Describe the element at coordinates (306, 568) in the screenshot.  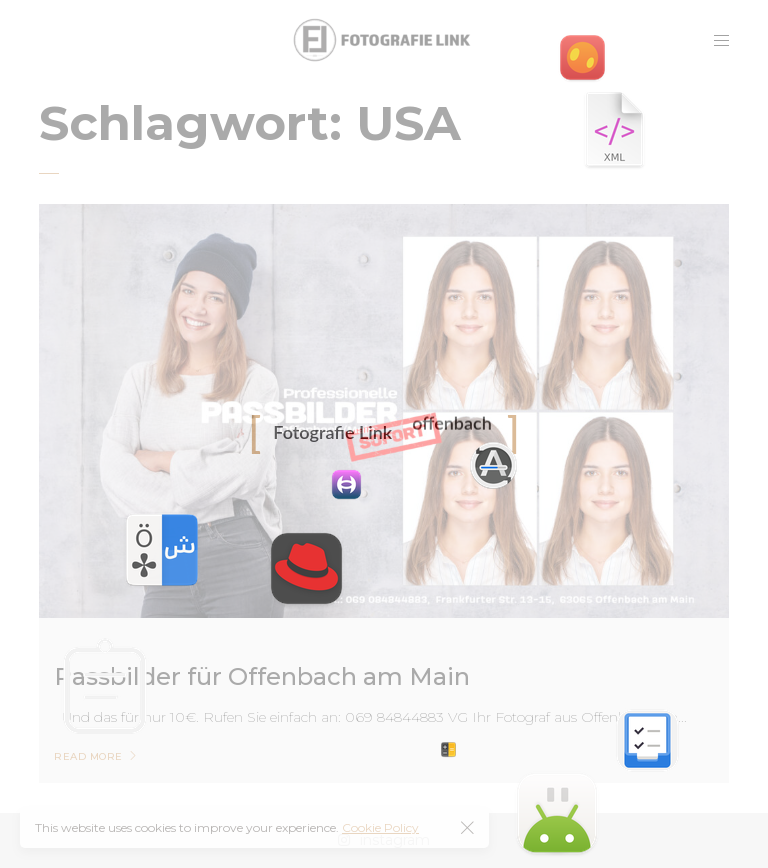
I see `open Red Hat Enterprise Linux application` at that location.